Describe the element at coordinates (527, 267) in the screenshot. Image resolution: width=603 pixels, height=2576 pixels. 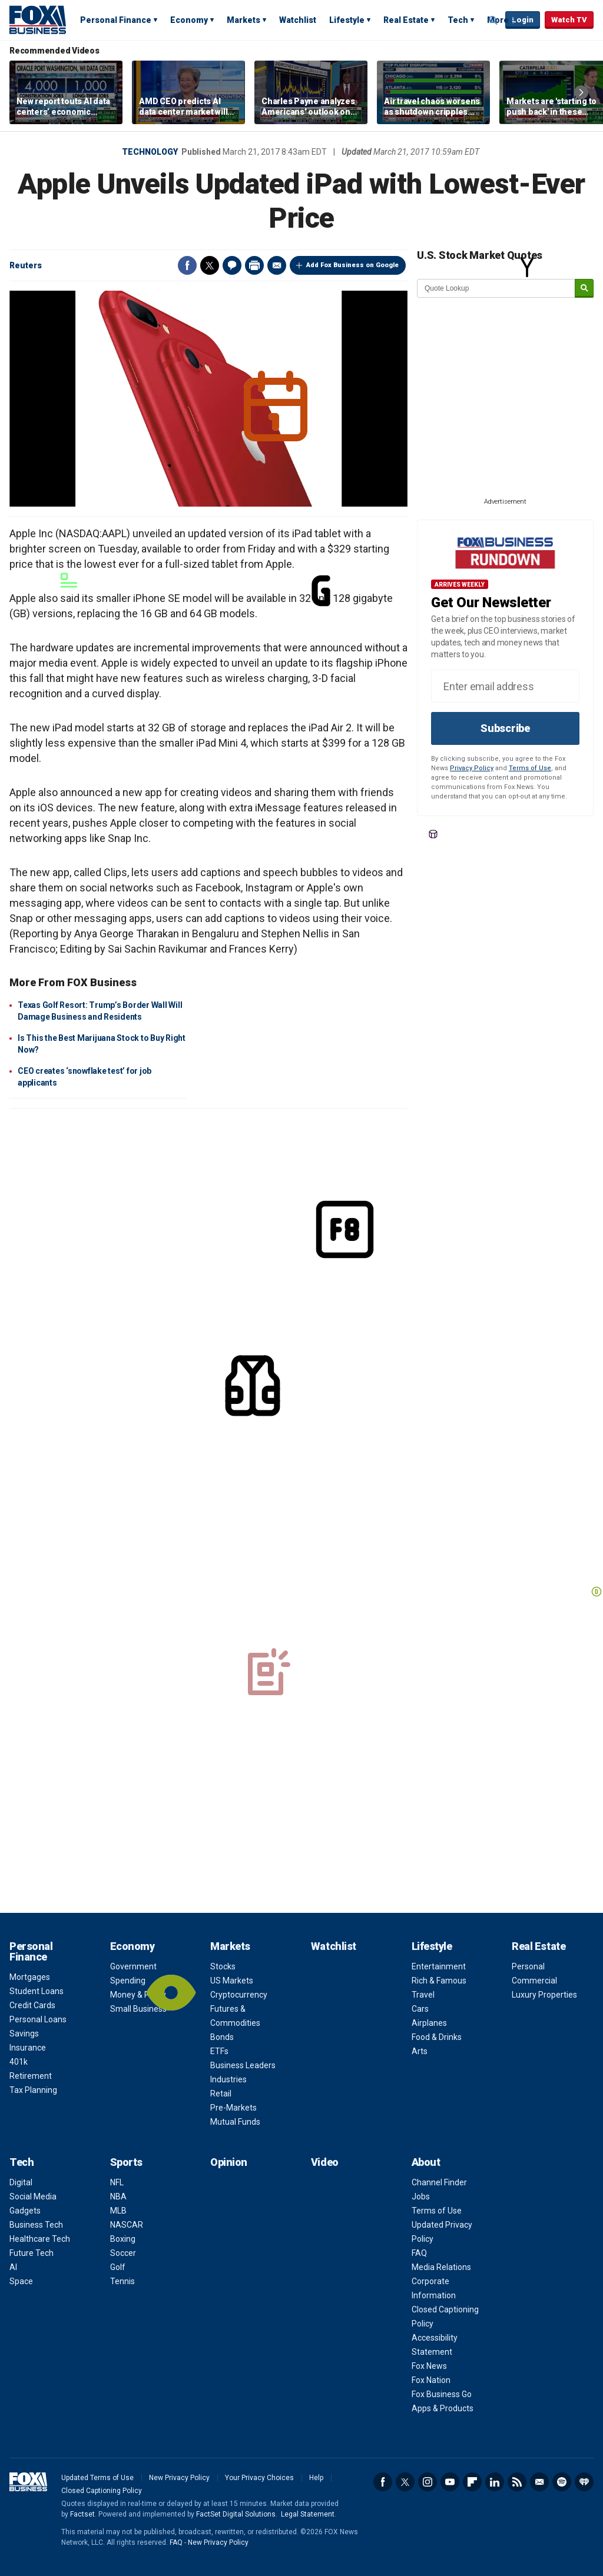
I see `the letter Y character or text element` at that location.